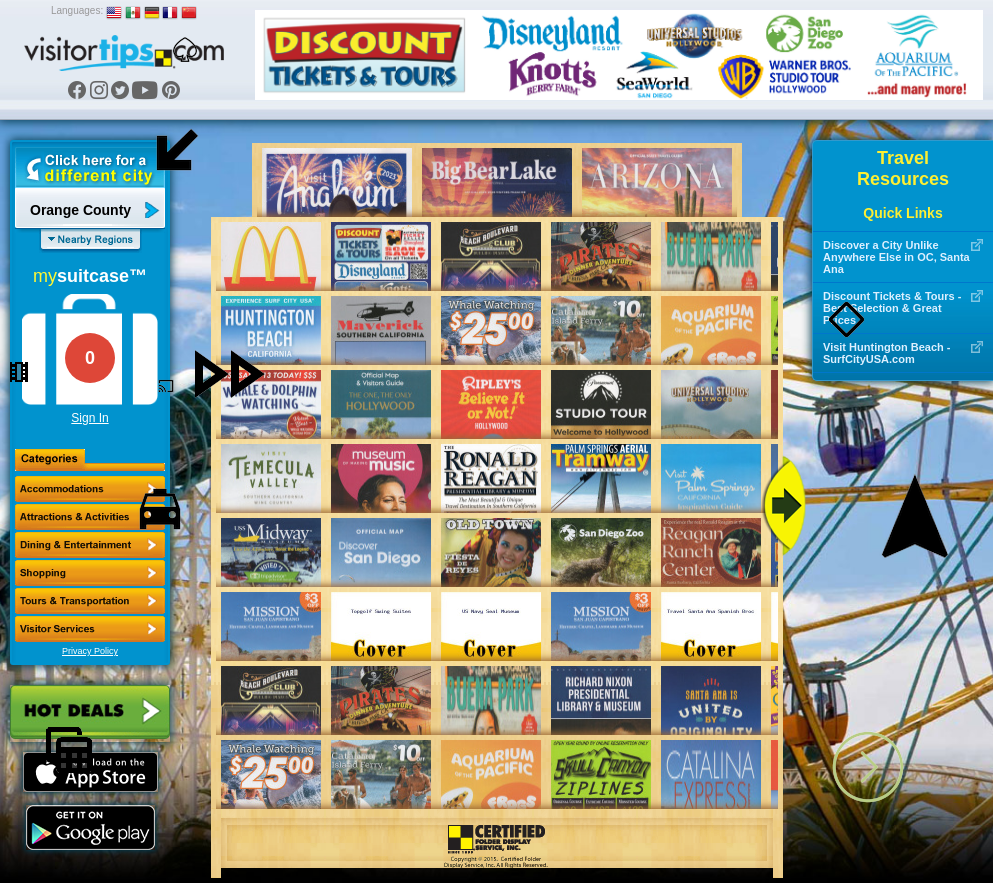 The width and height of the screenshot is (993, 883). I want to click on go to next item or page, so click(868, 767).